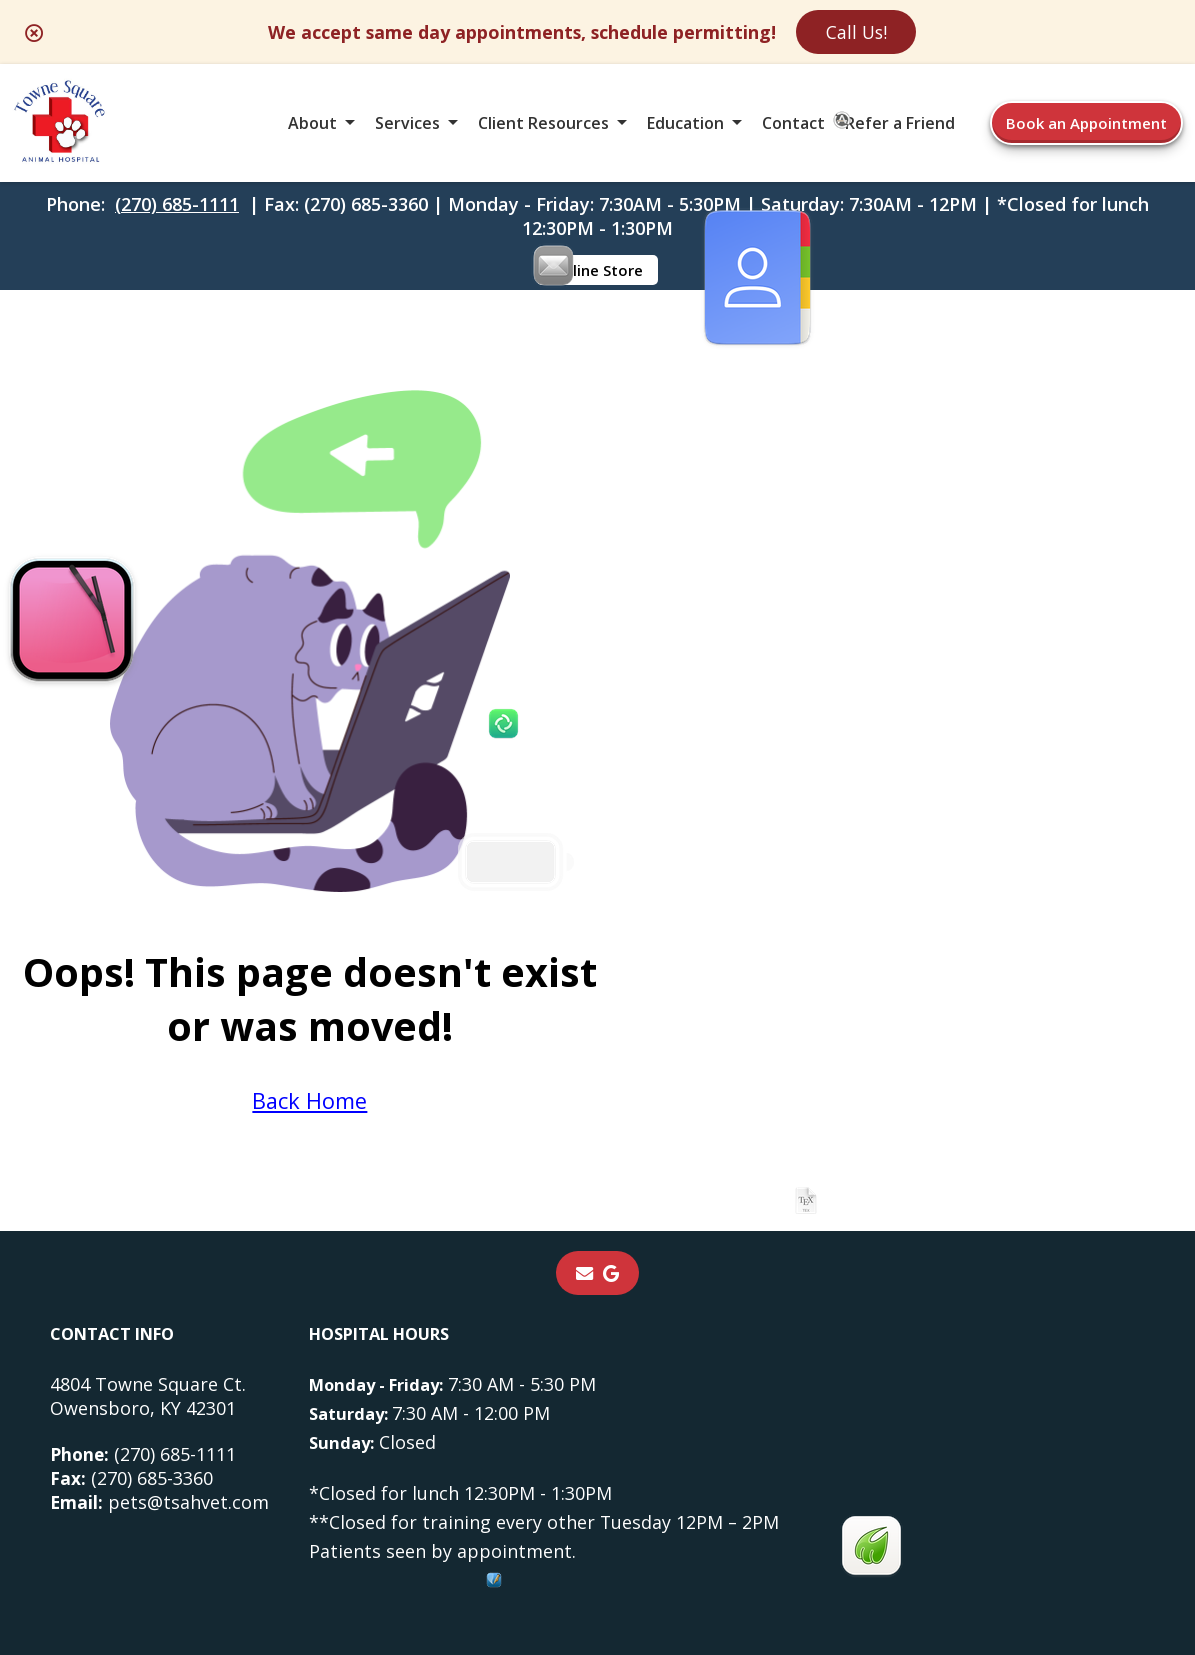 The height and width of the screenshot is (1655, 1195). What do you see at coordinates (806, 1201) in the screenshot?
I see `open a LaTeX document file` at bounding box center [806, 1201].